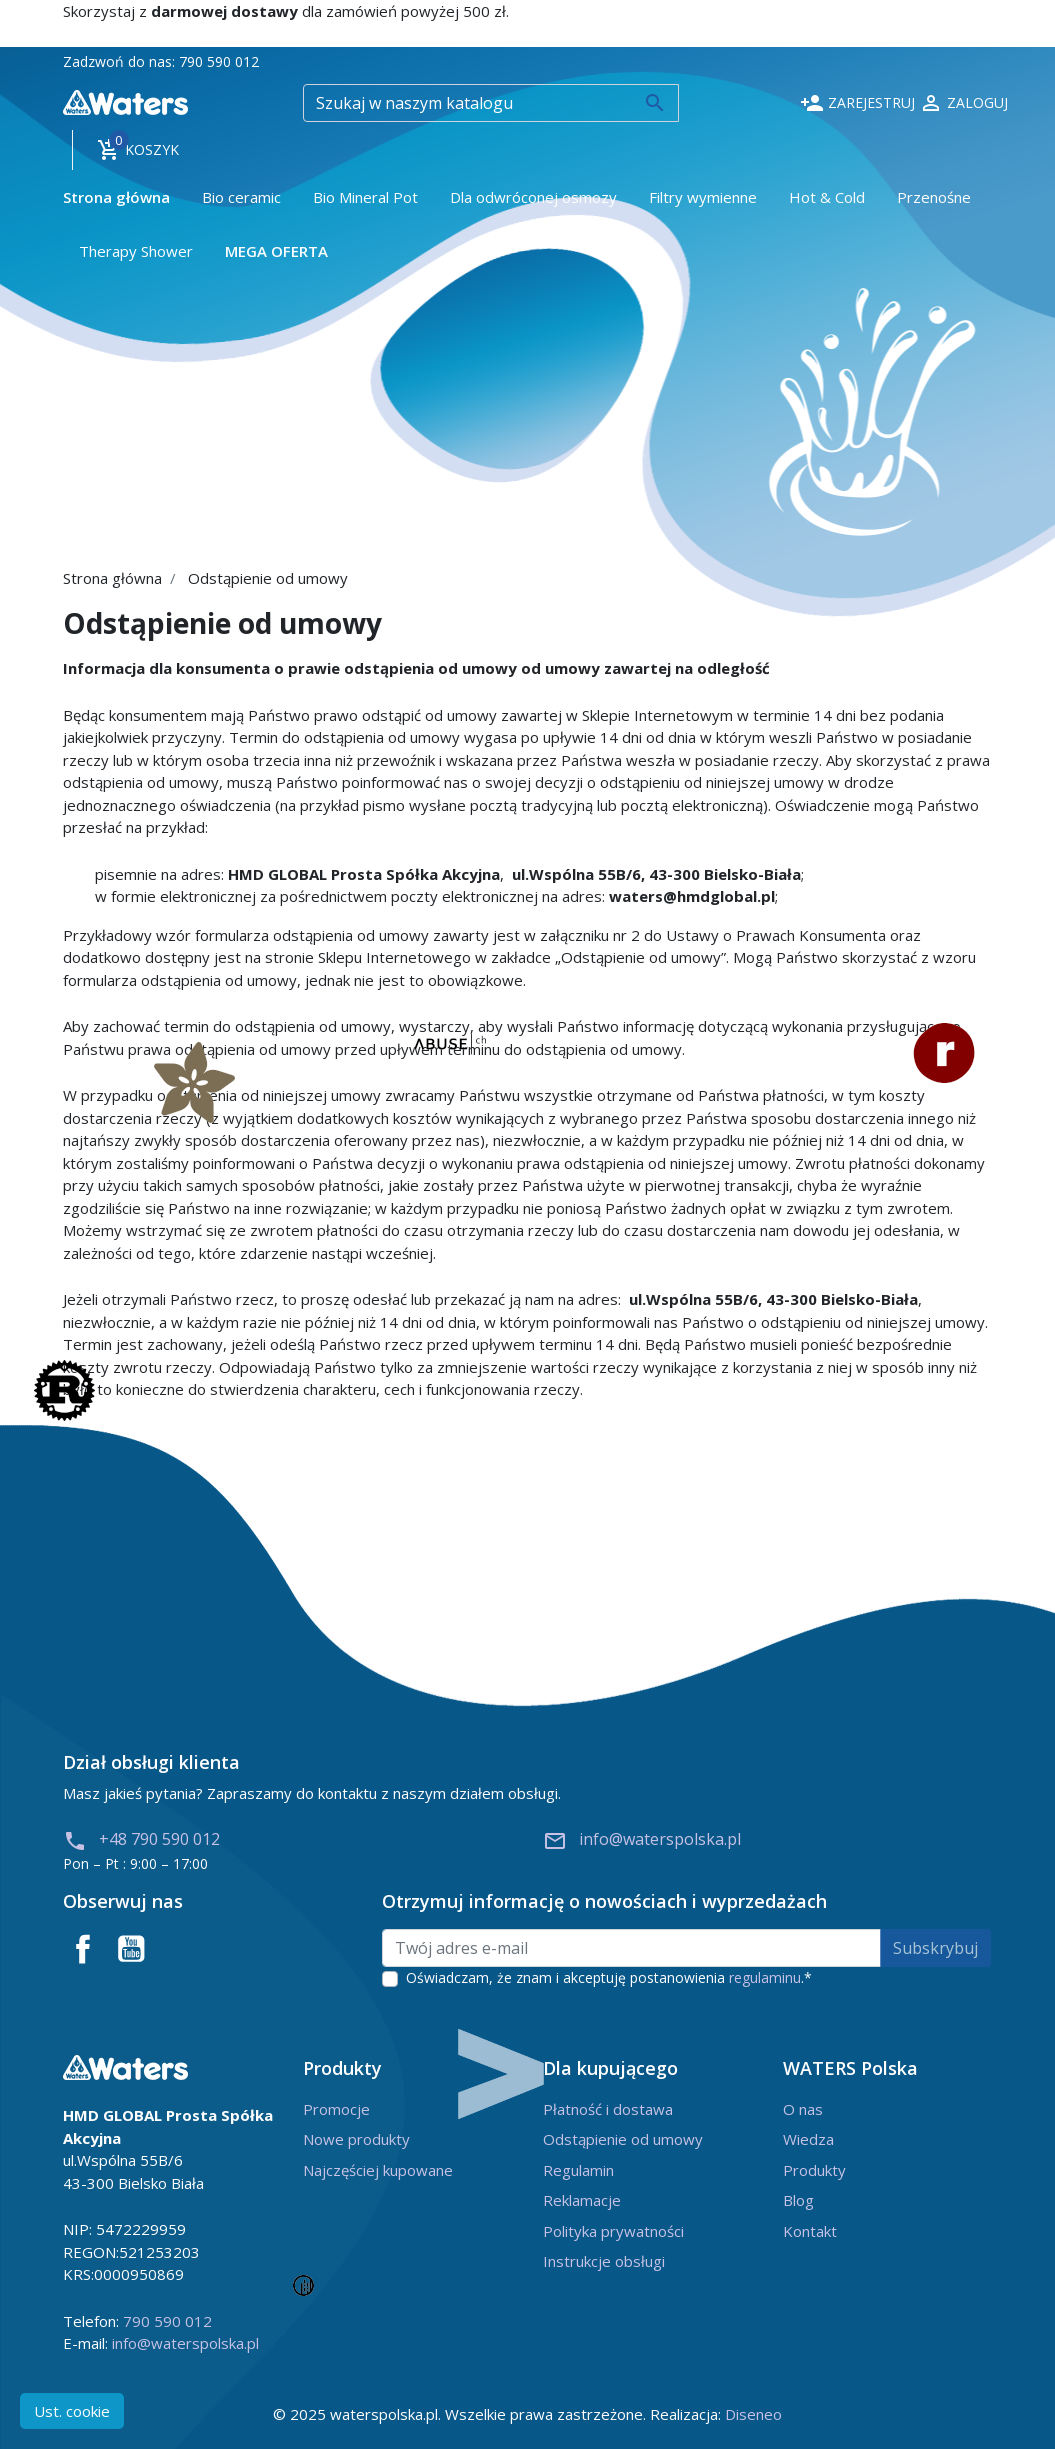  What do you see at coordinates (194, 1082) in the screenshot?
I see `visit the Adafruit website or store` at bounding box center [194, 1082].